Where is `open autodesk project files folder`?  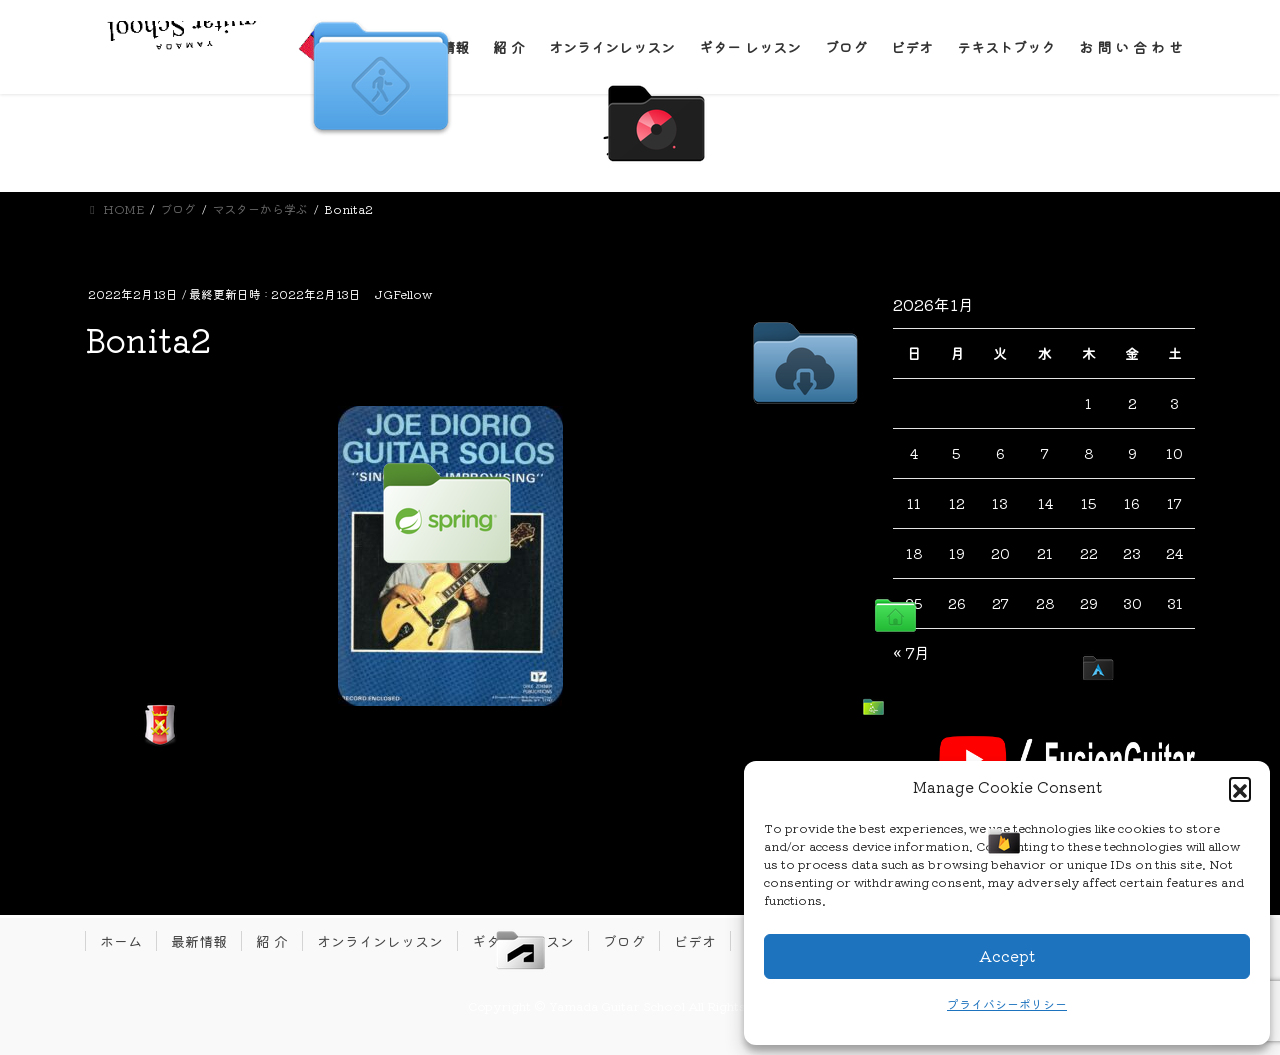 open autodesk project files folder is located at coordinates (520, 951).